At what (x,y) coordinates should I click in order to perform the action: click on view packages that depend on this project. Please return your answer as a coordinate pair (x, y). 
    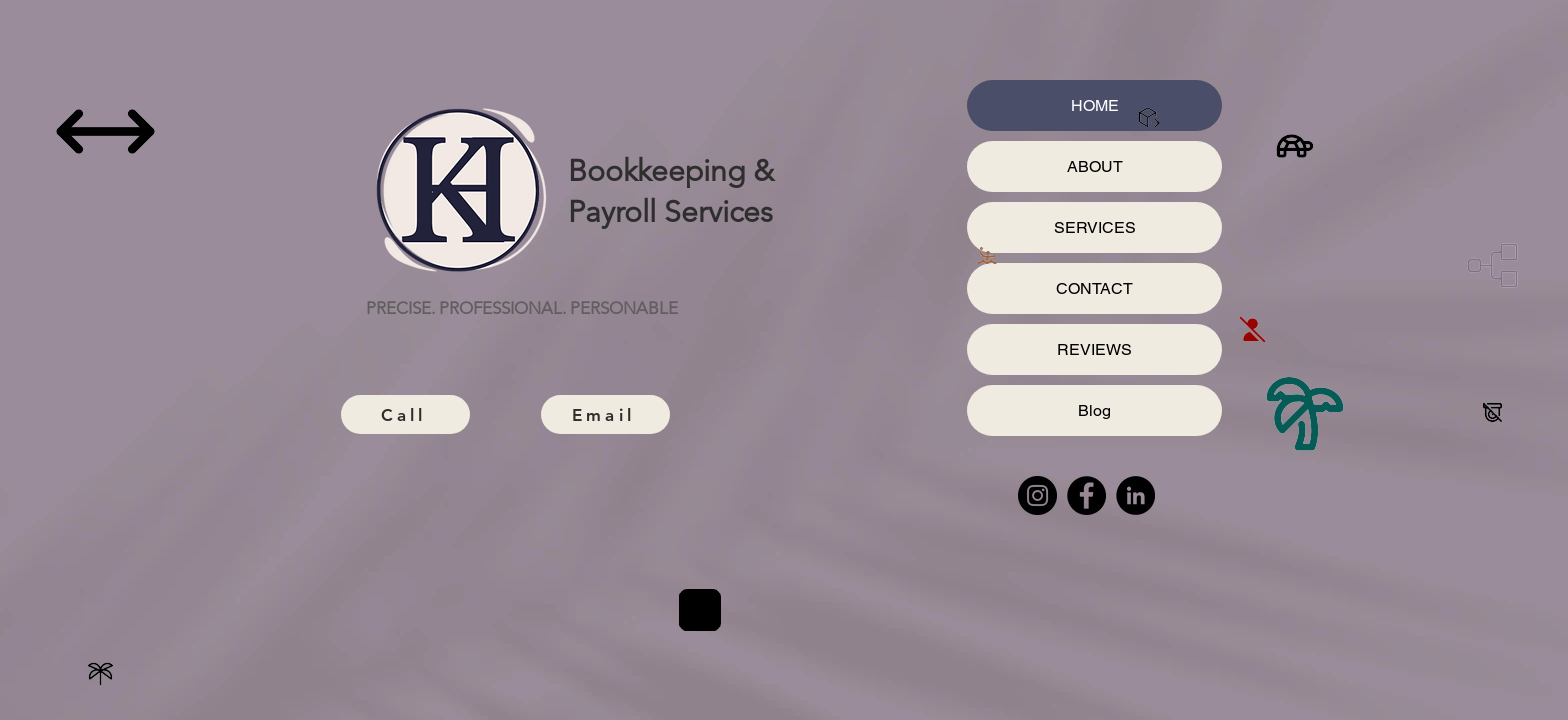
    Looking at the image, I should click on (1149, 117).